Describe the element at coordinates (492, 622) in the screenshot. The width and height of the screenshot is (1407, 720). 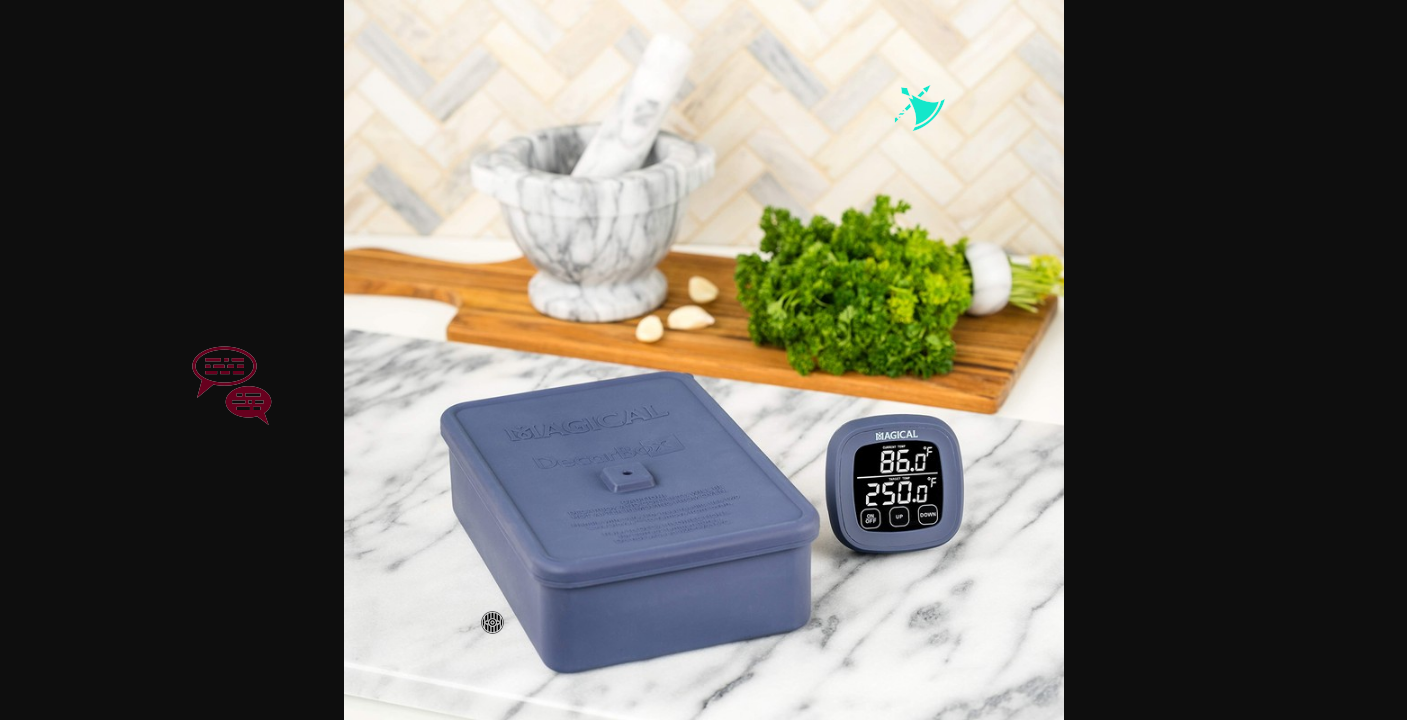
I see `select a defensive item or shield equipment` at that location.